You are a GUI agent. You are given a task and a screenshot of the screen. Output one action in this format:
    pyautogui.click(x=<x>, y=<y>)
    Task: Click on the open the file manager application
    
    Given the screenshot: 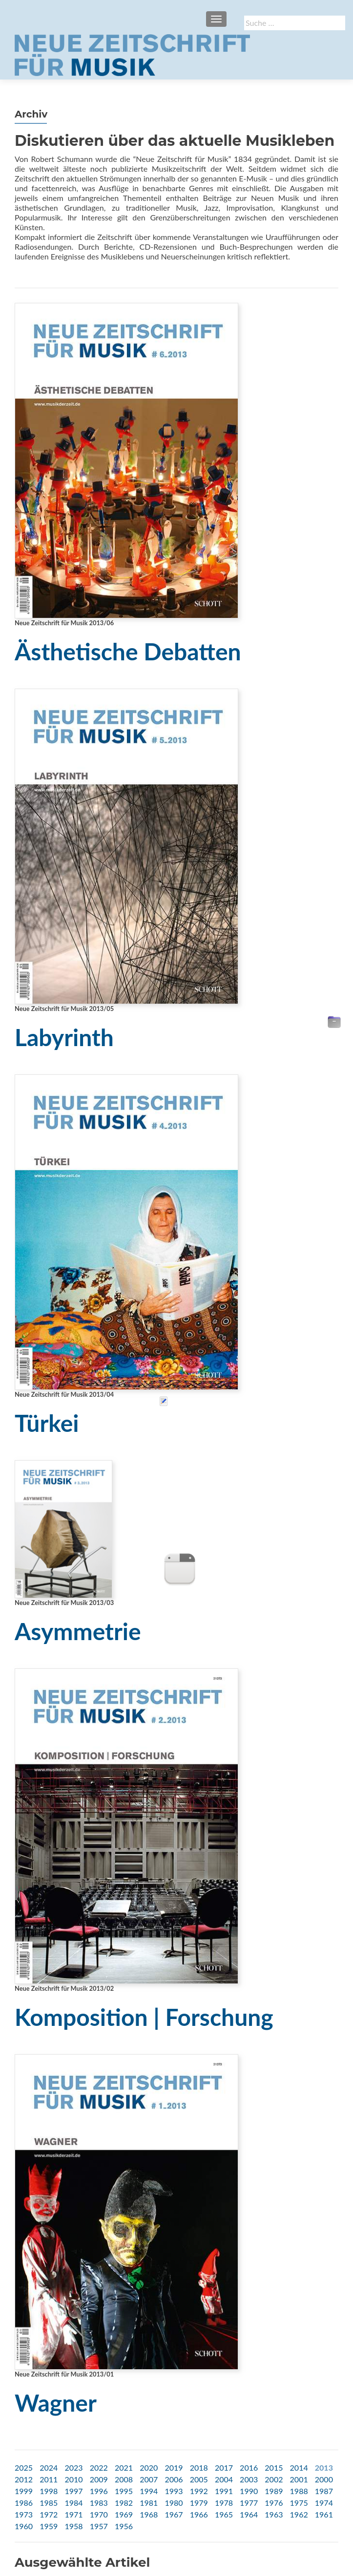 What is the action you would take?
    pyautogui.click(x=334, y=1022)
    